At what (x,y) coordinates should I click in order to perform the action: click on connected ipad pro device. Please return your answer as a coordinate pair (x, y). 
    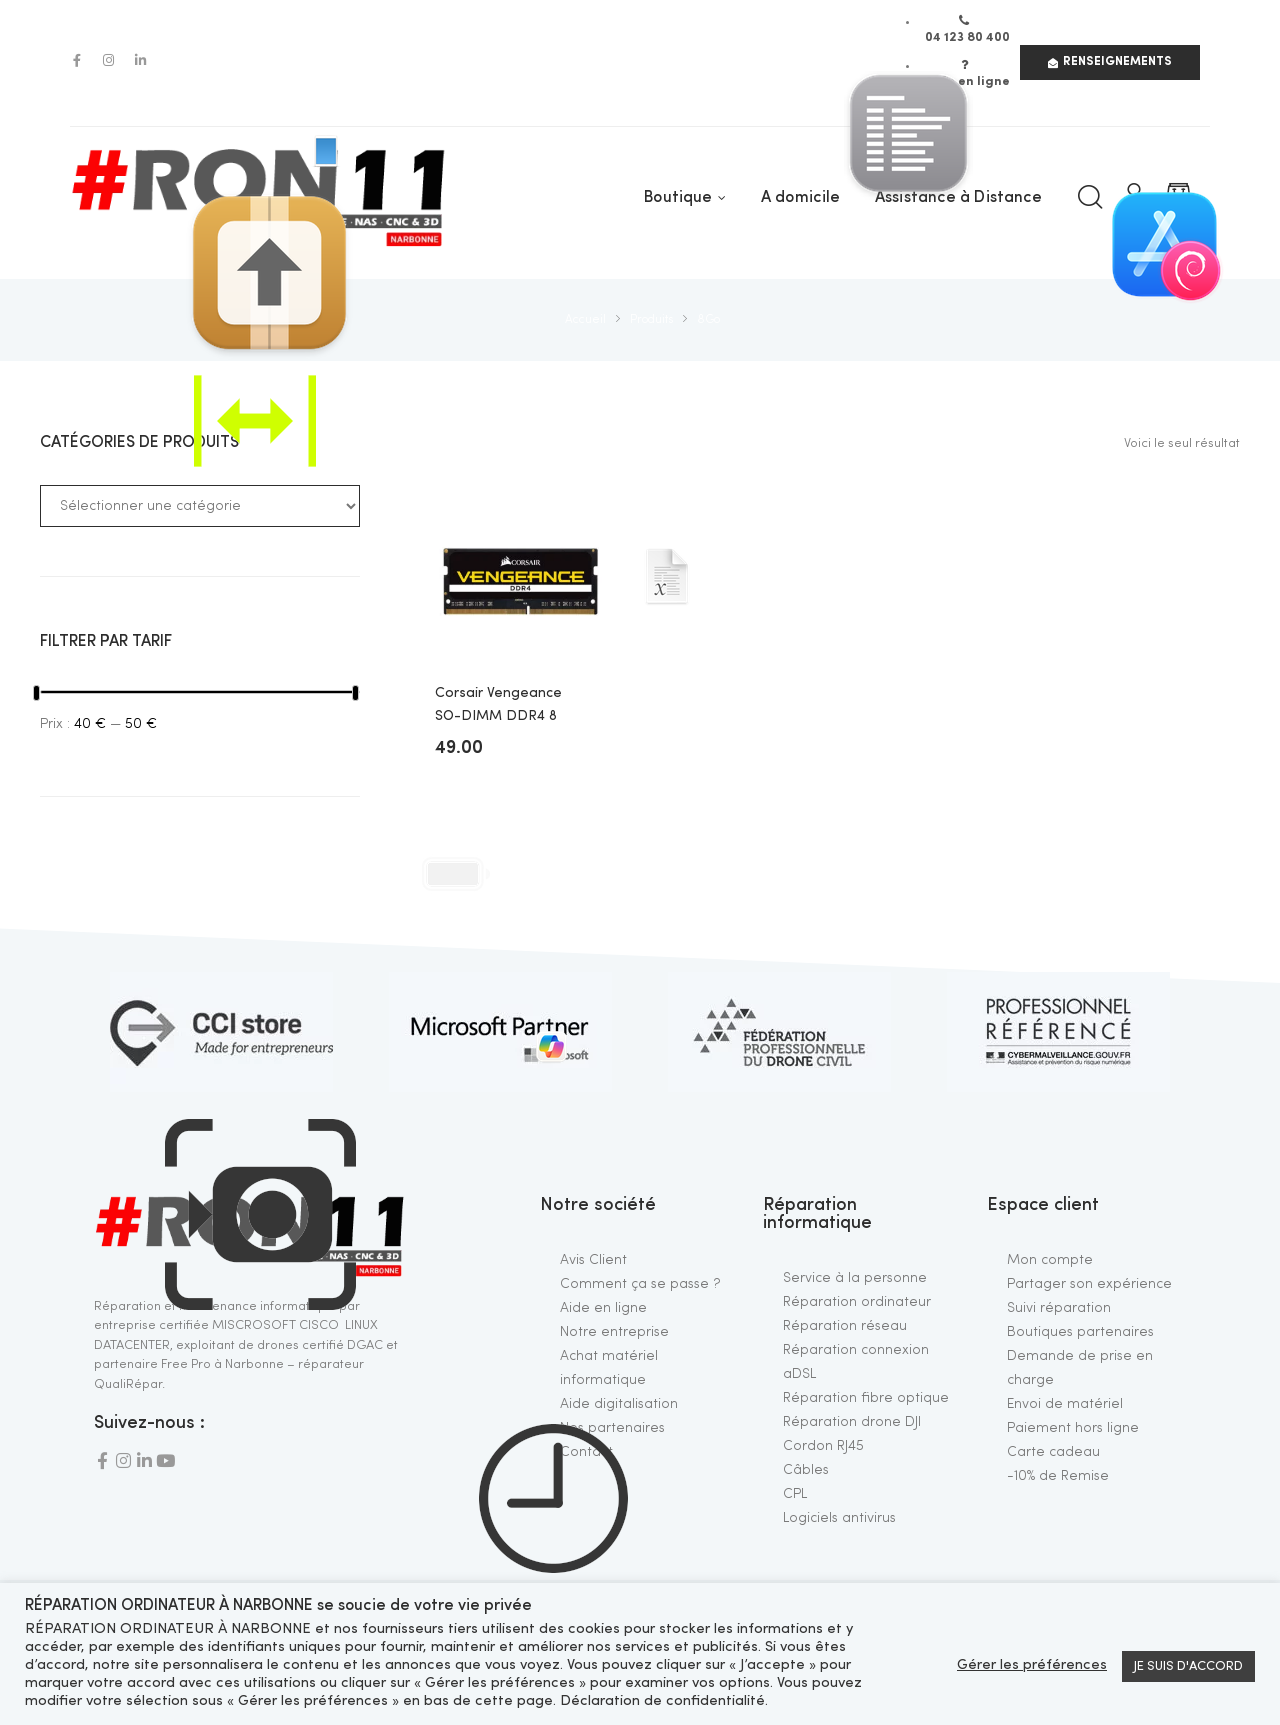
    Looking at the image, I should click on (326, 151).